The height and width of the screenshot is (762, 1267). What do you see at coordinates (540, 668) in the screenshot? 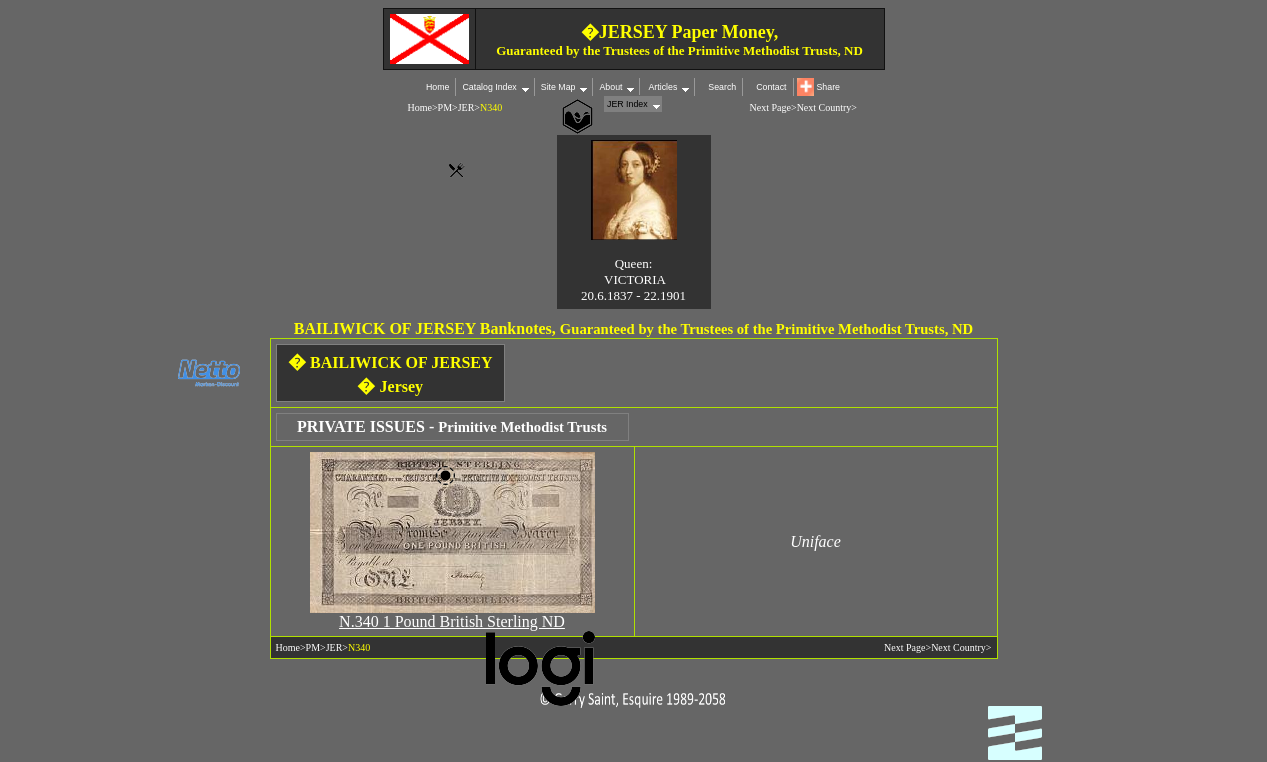
I see `Logitech brand logo` at bounding box center [540, 668].